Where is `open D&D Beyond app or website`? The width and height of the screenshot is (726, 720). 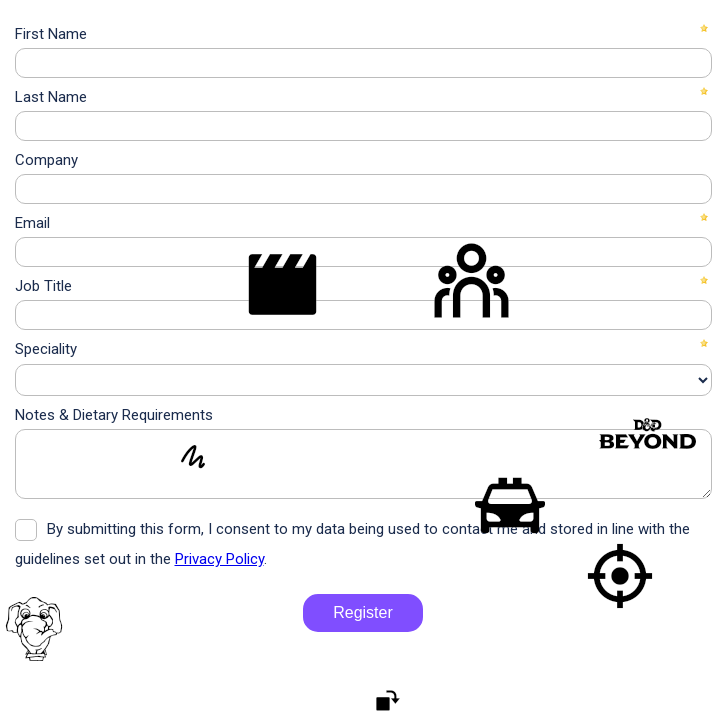 open D&D Beyond app or website is located at coordinates (647, 433).